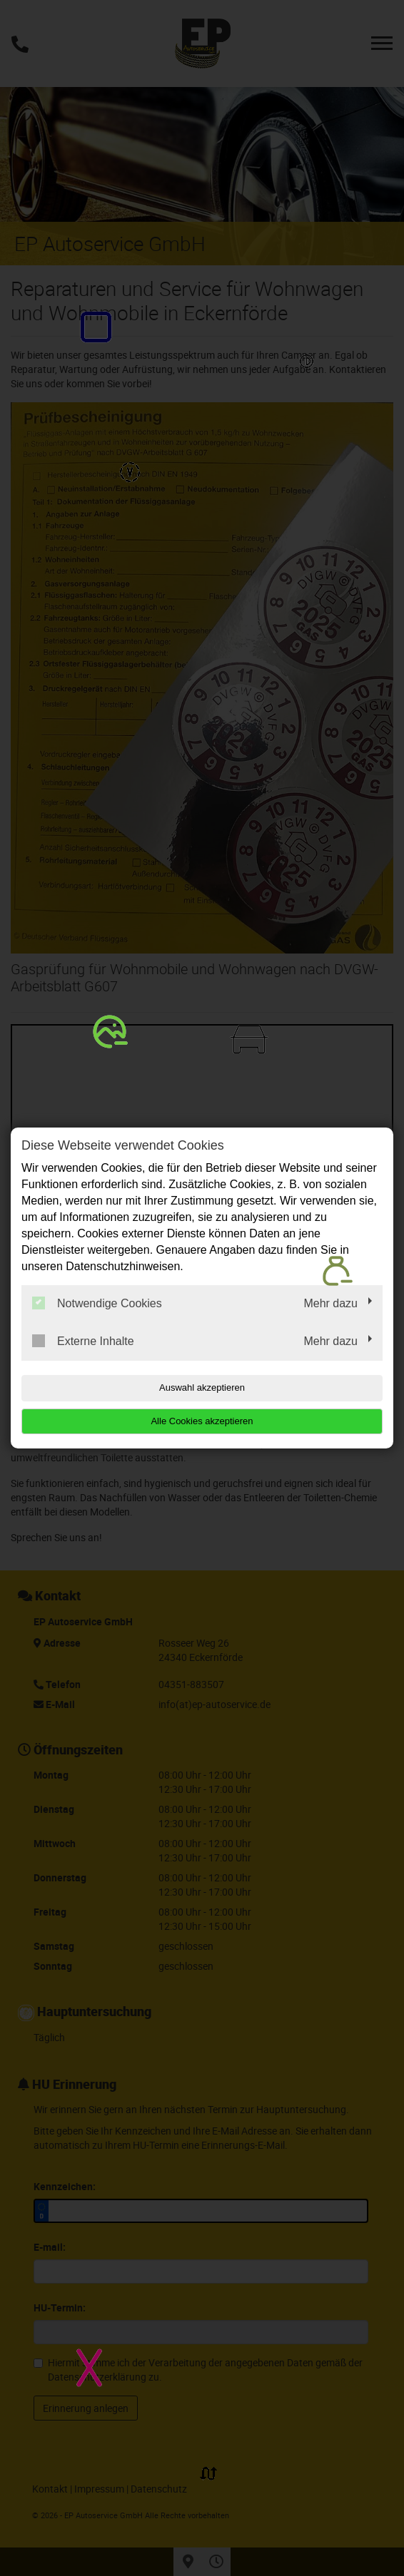 The height and width of the screenshot is (2576, 404). What do you see at coordinates (208, 2474) in the screenshot?
I see `swap or switch between active calls` at bounding box center [208, 2474].